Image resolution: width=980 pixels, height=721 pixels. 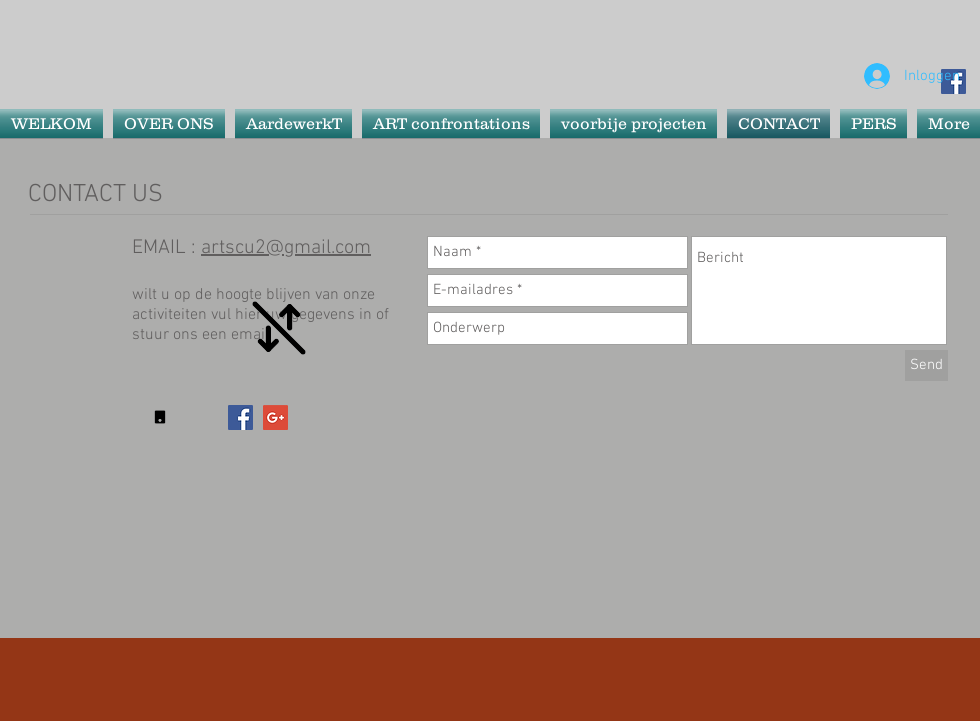 What do you see at coordinates (279, 328) in the screenshot?
I see `mobile data is disabled` at bounding box center [279, 328].